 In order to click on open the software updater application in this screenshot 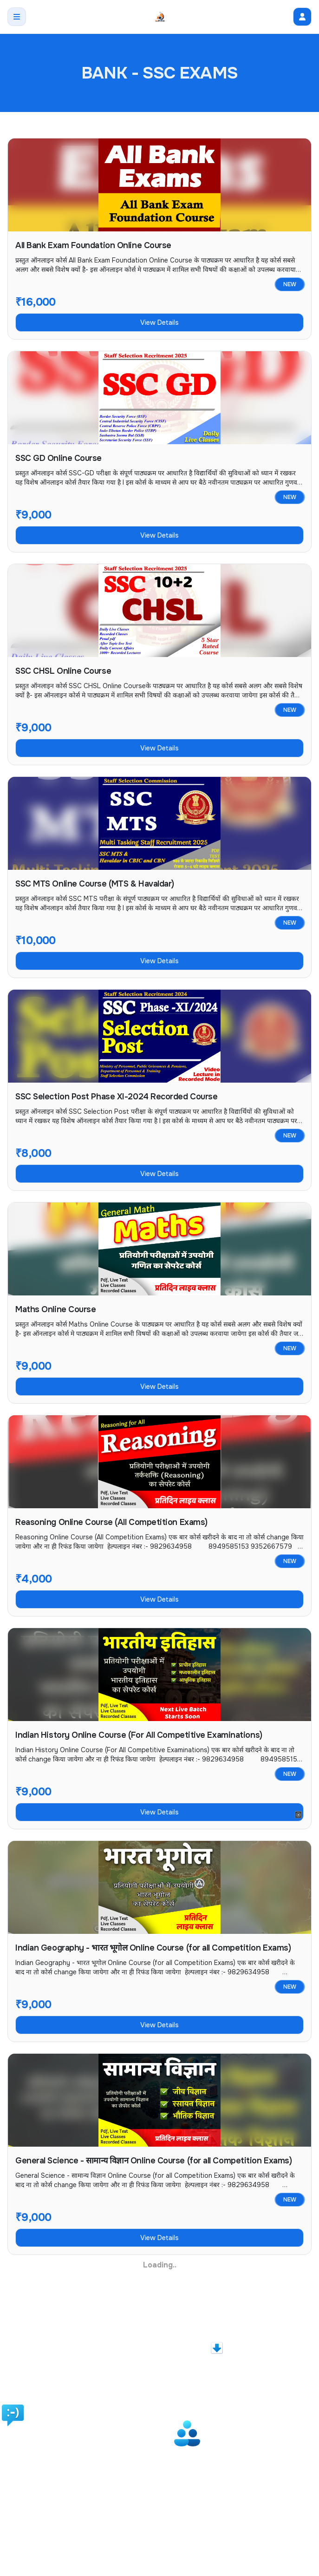, I will do `click(199, 1883)`.